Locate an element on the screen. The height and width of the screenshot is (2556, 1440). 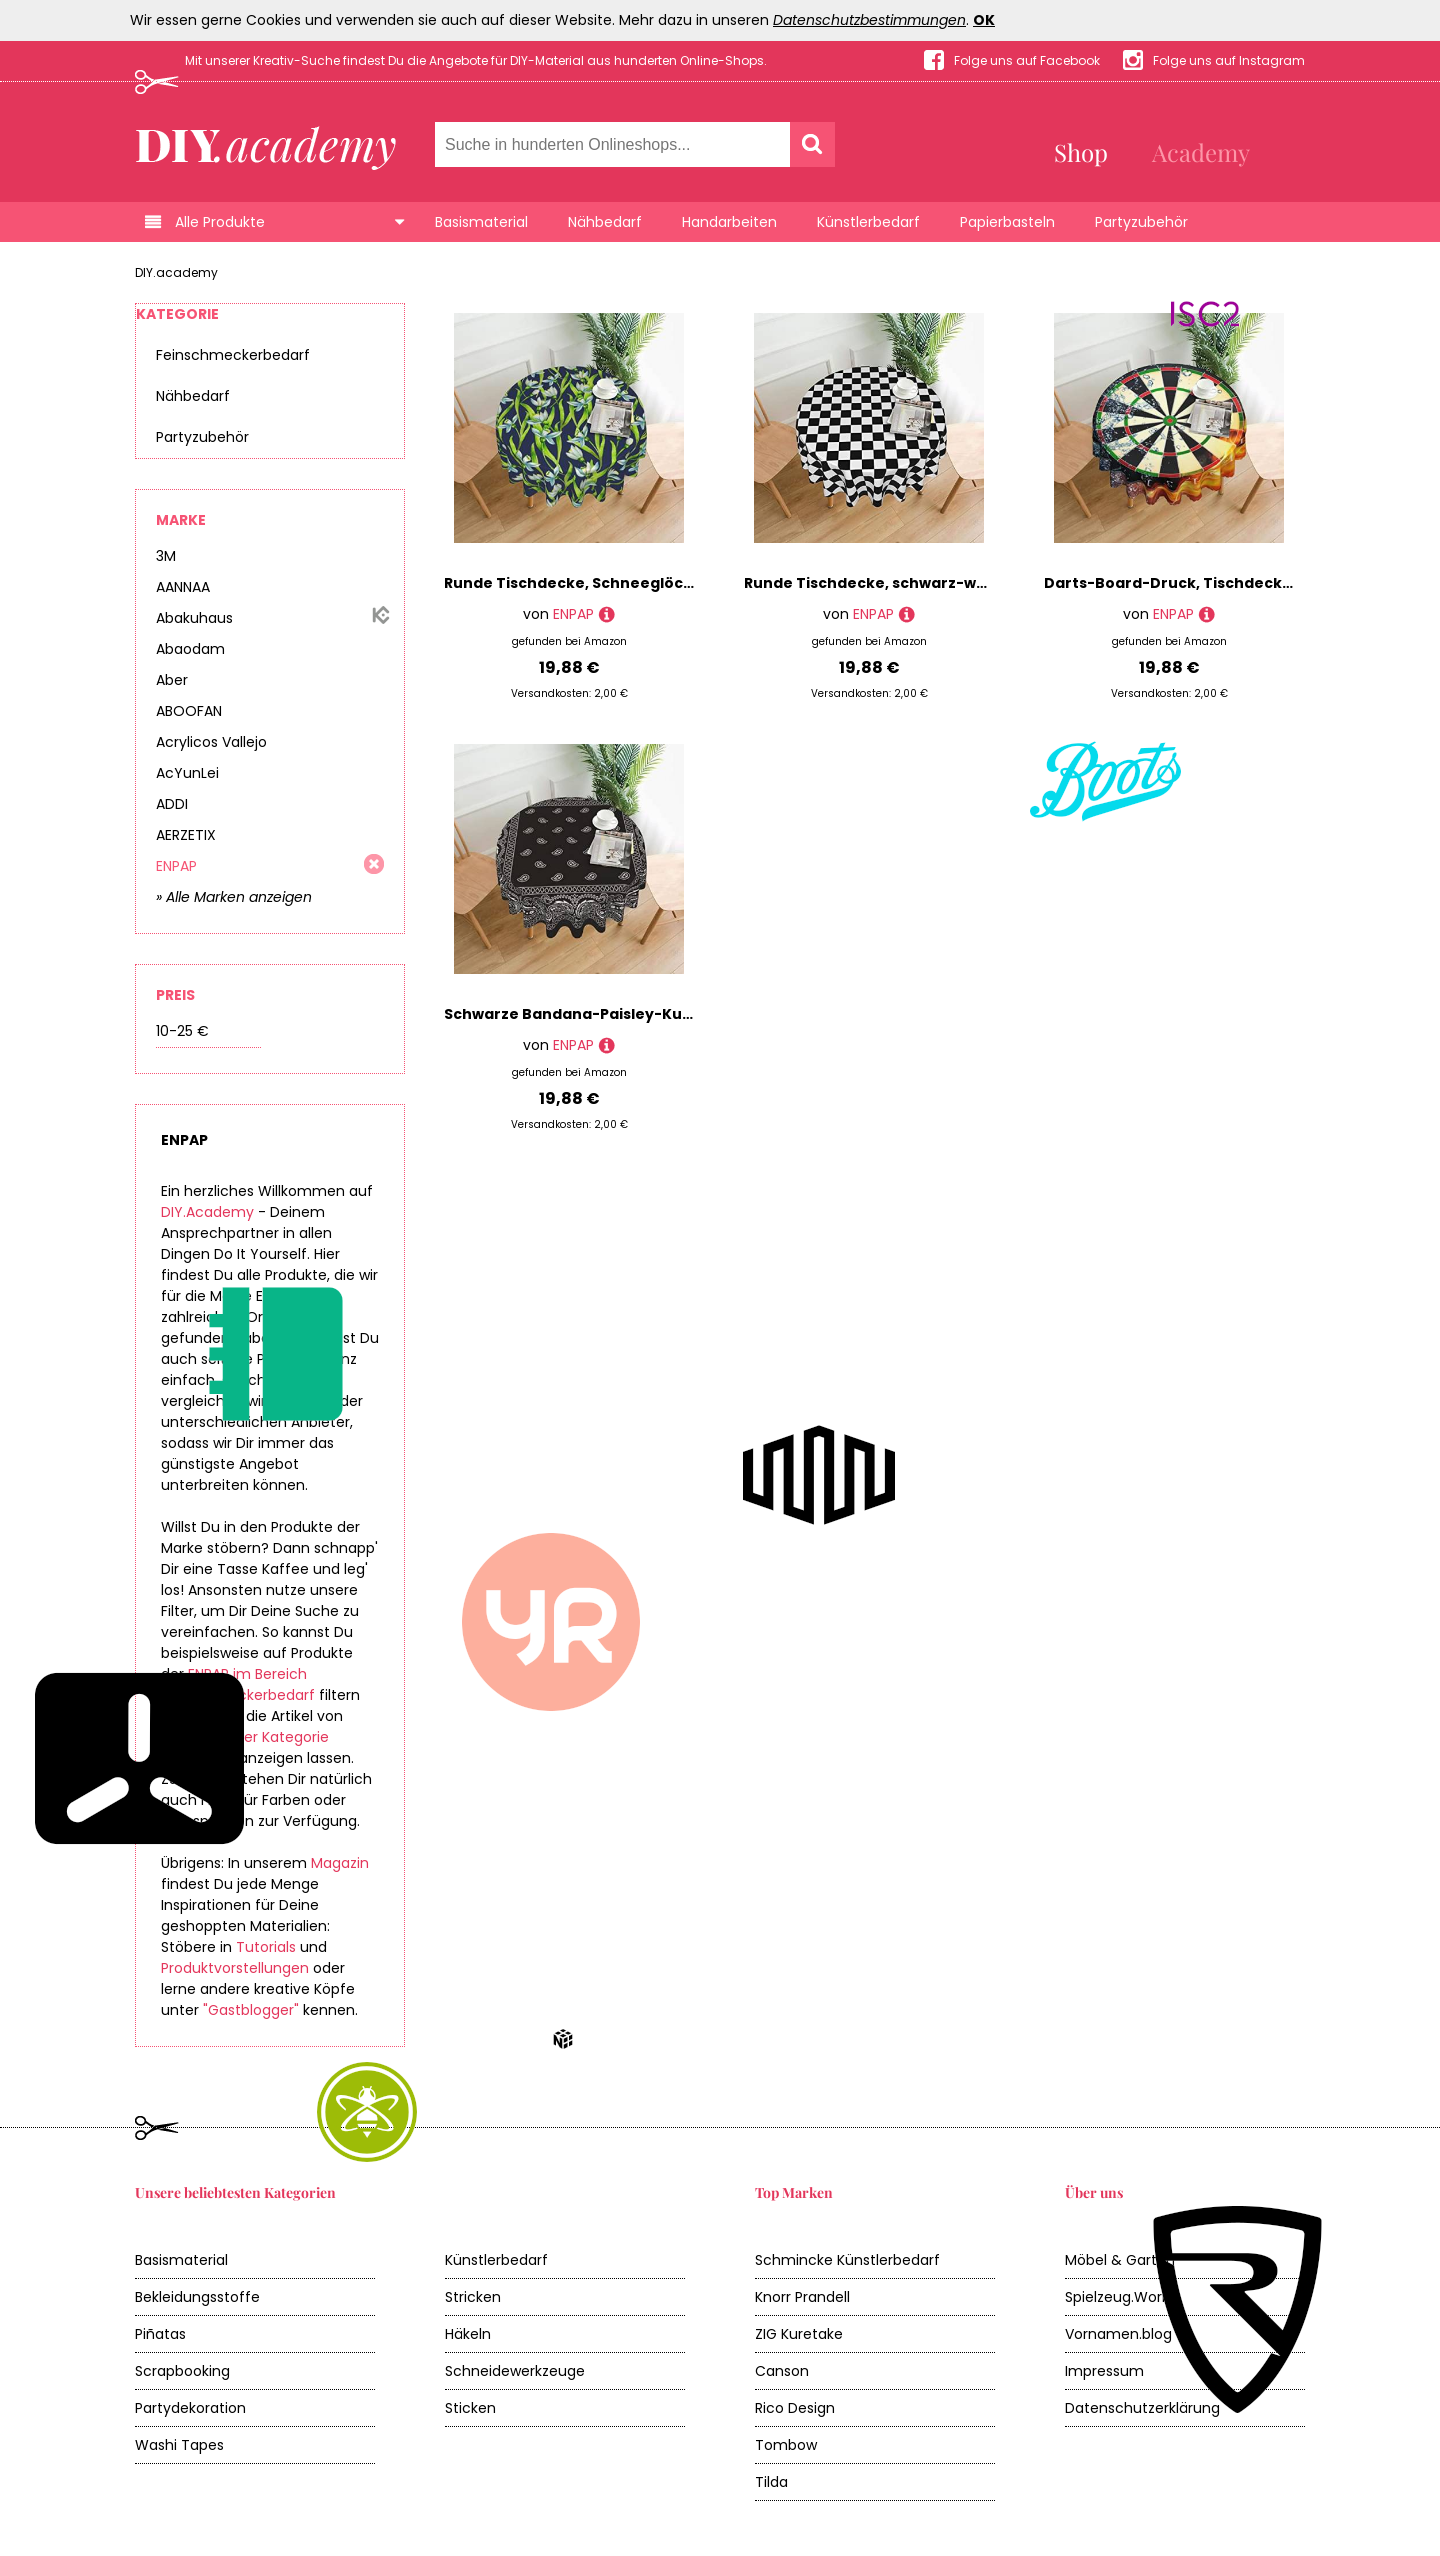
ISC² official logo is located at coordinates (1205, 314).